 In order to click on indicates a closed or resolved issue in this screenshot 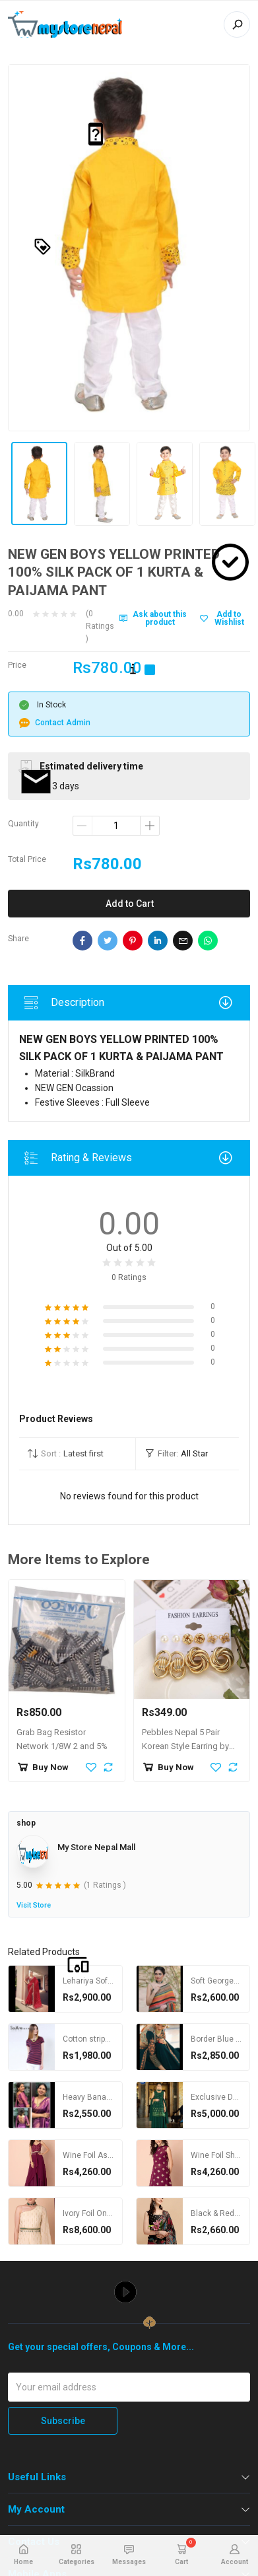, I will do `click(230, 562)`.